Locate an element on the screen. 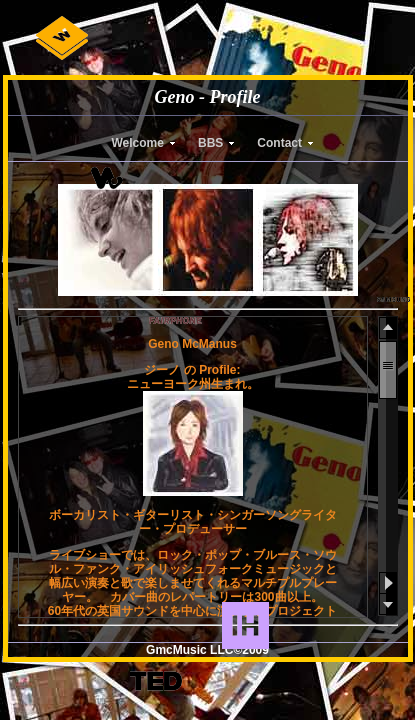  Samsung brand logo is located at coordinates (393, 299).